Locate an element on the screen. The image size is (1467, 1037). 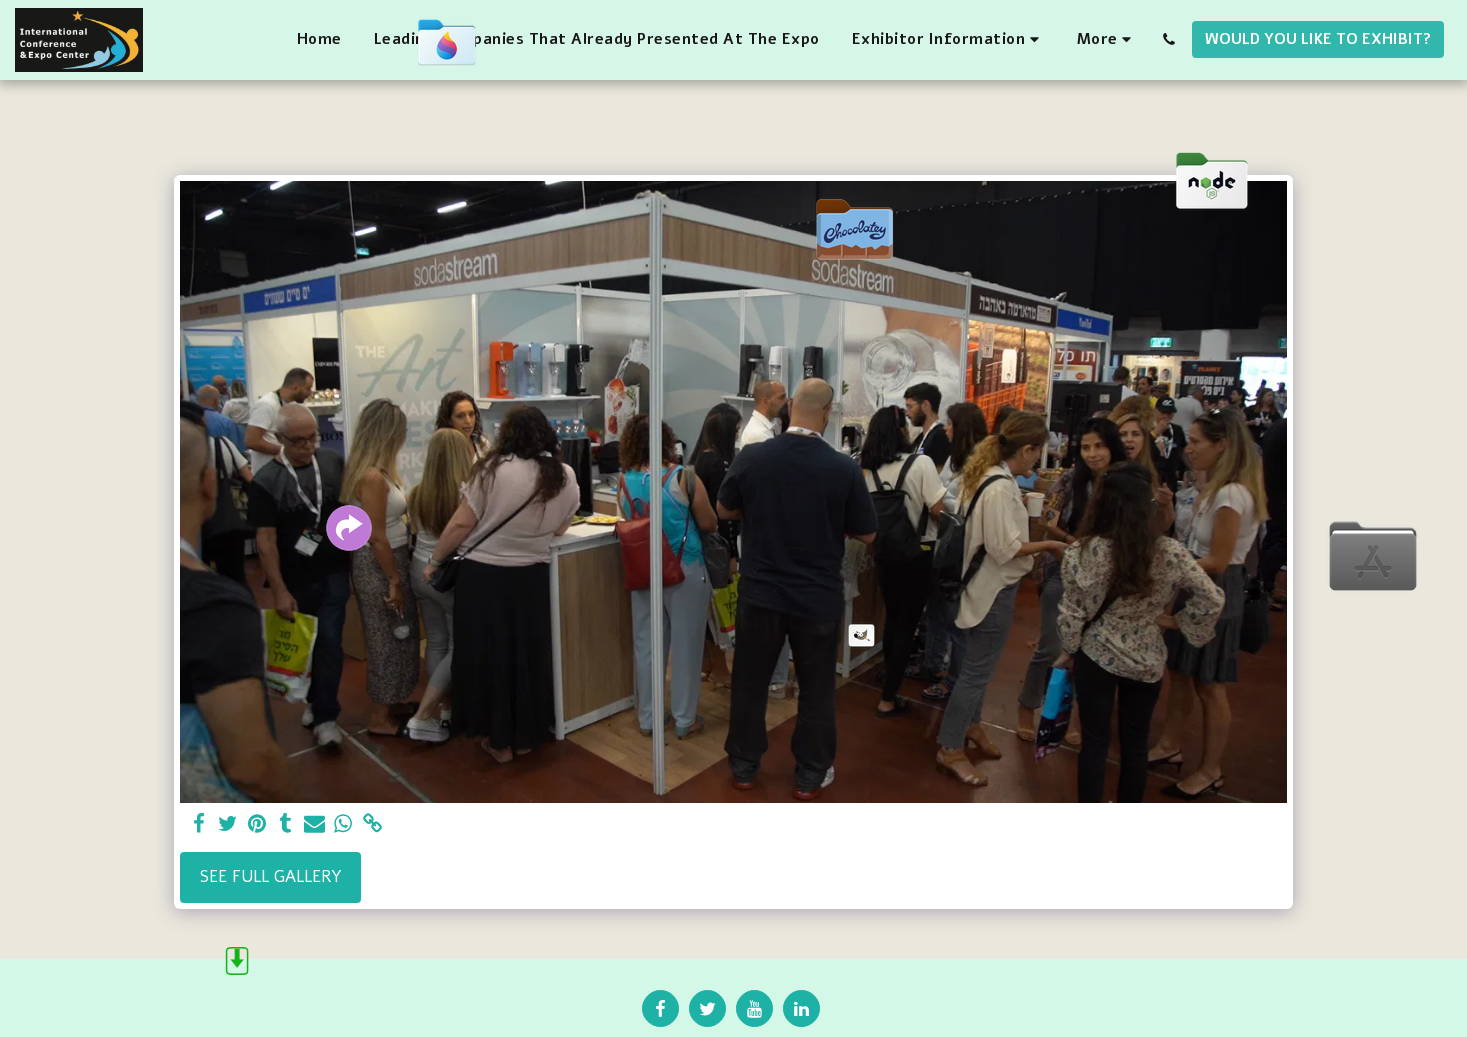
folder containing chocolatey package manager files is located at coordinates (854, 231).